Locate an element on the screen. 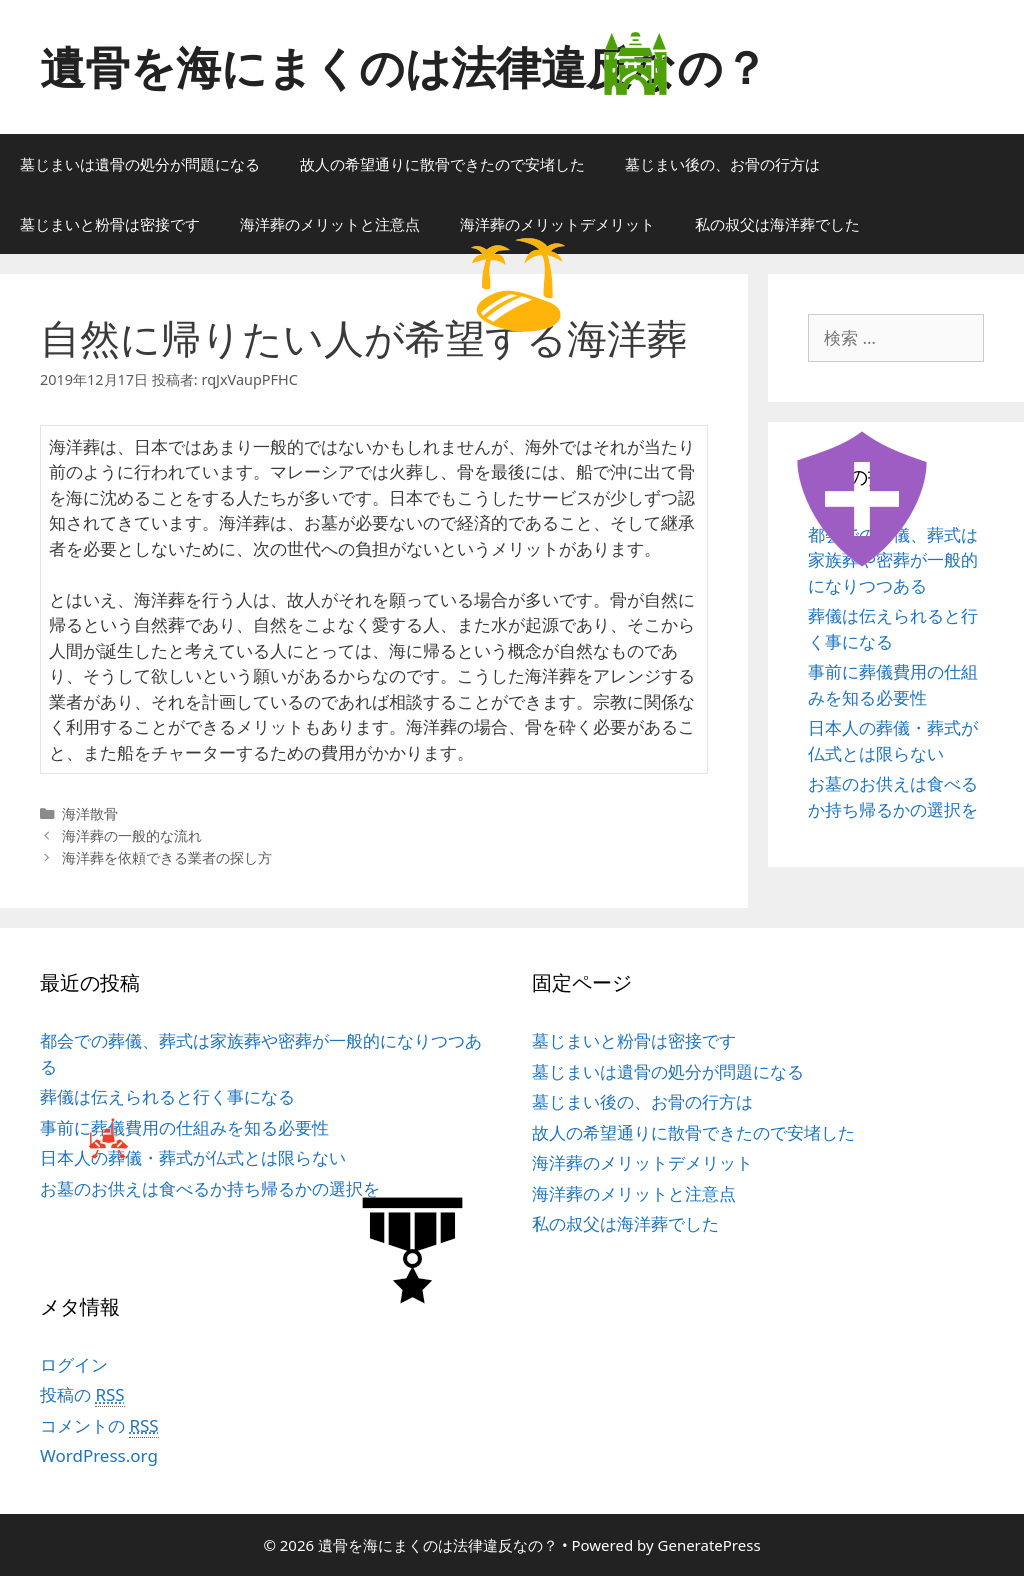 The height and width of the screenshot is (1576, 1024). enter the castle or fortress level is located at coordinates (635, 63).